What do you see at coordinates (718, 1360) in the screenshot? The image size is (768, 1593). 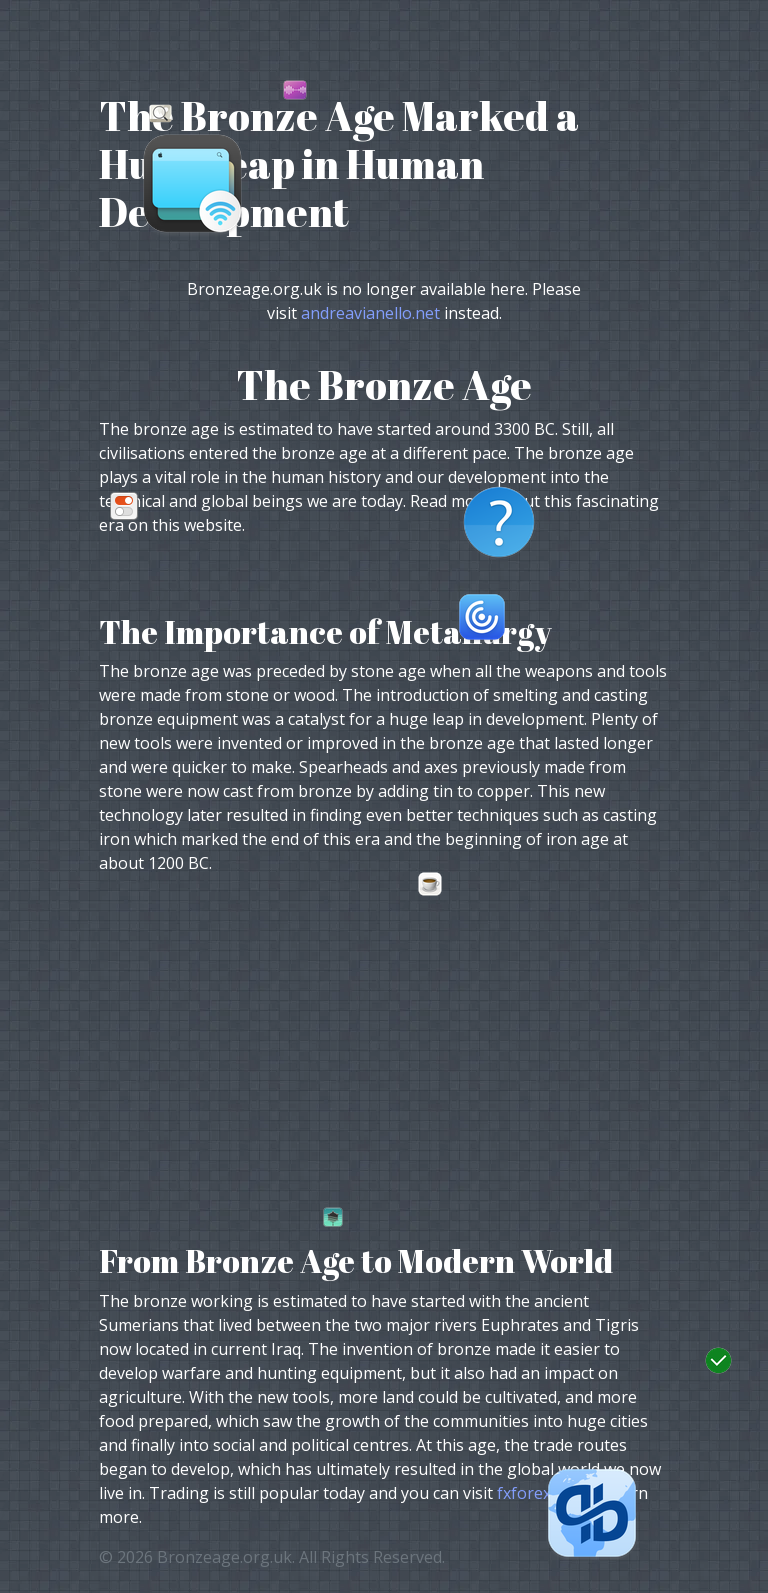 I see `indicates a default or selected item` at bounding box center [718, 1360].